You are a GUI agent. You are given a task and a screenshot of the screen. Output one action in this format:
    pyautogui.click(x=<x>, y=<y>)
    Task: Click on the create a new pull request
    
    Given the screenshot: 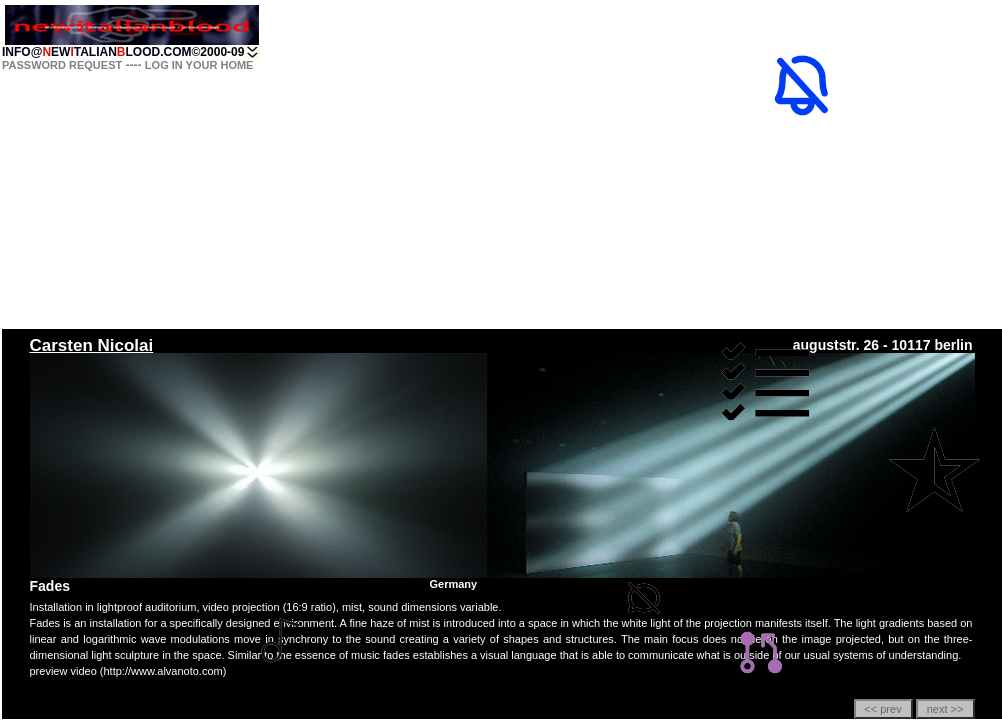 What is the action you would take?
    pyautogui.click(x=759, y=652)
    